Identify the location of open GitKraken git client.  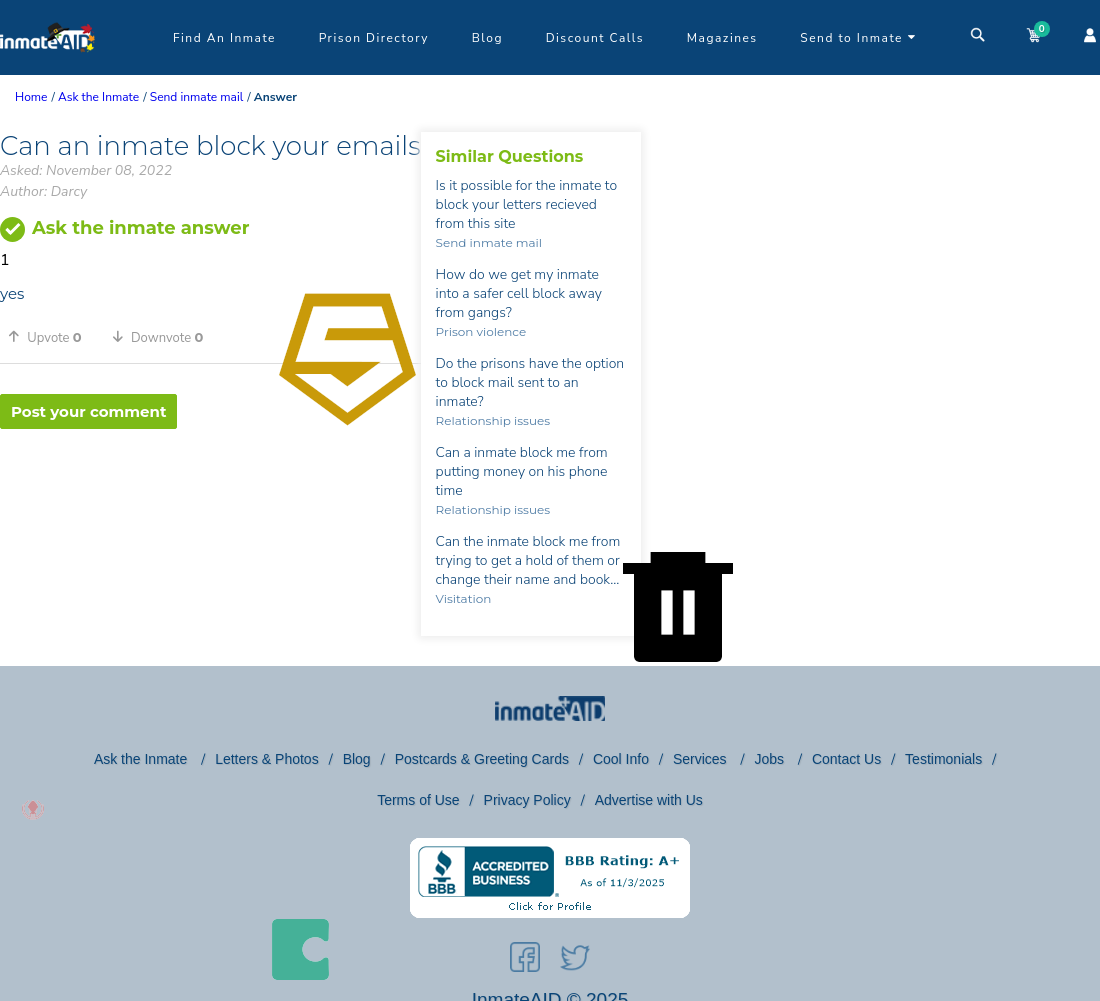
(33, 810).